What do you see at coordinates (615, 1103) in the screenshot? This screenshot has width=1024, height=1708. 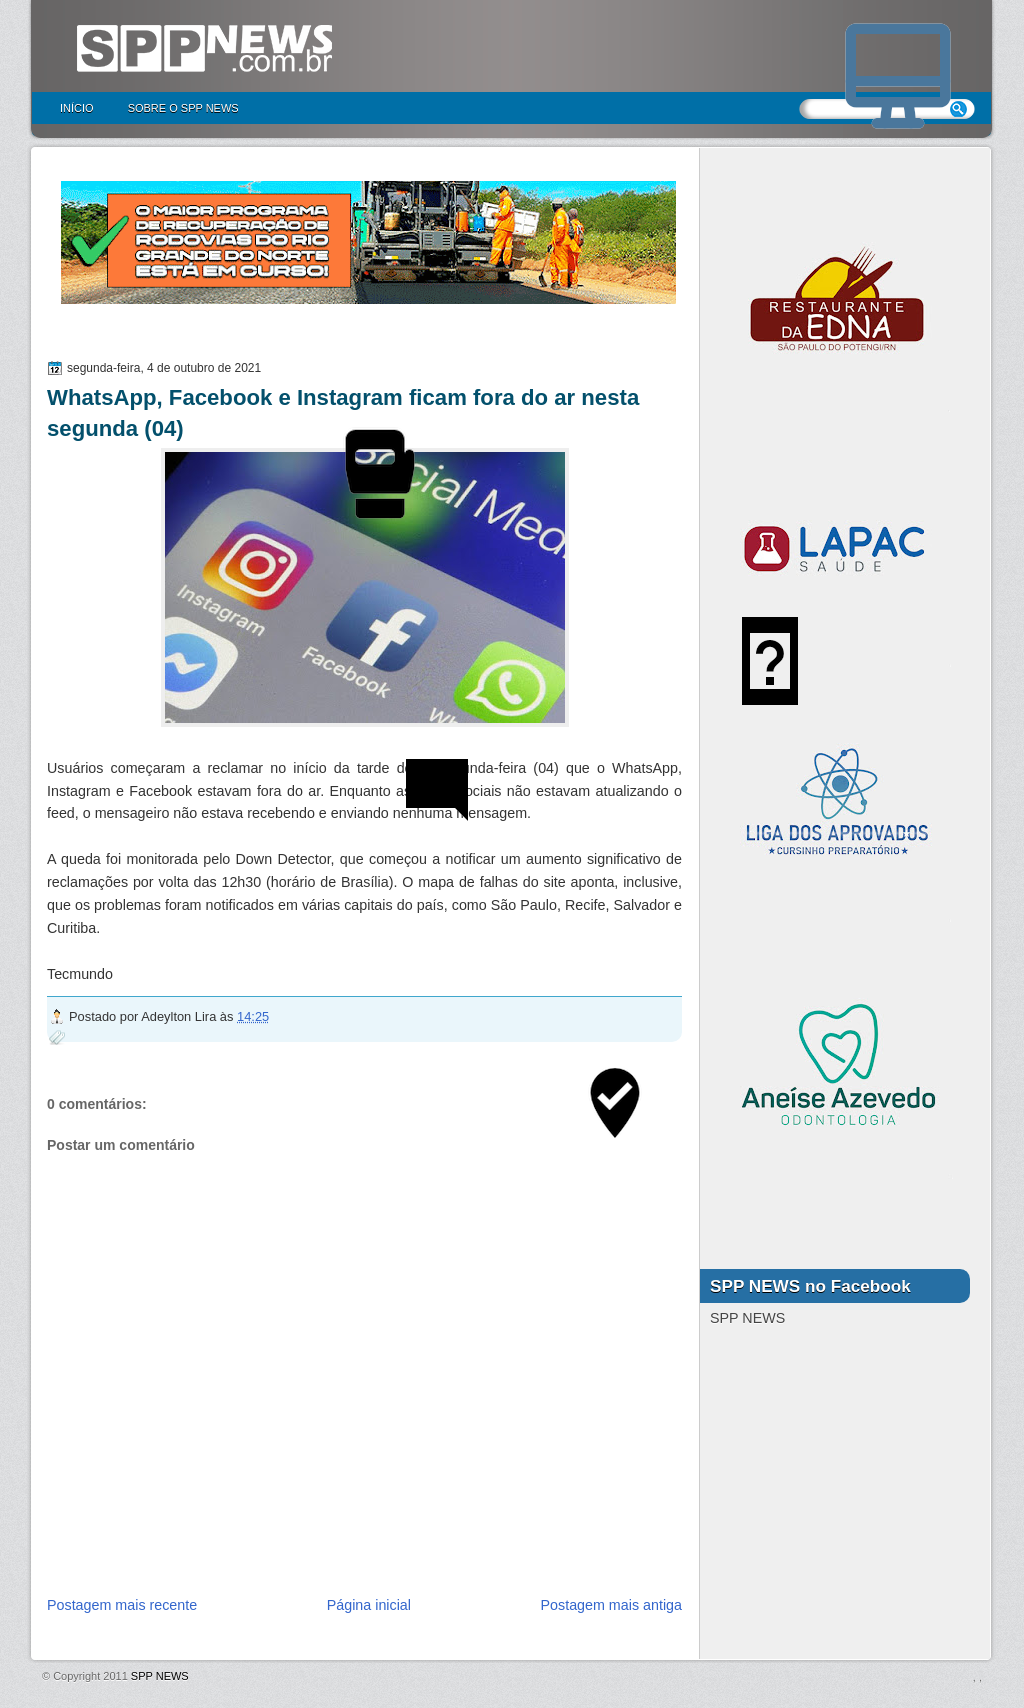 I see `confirm or select a location` at bounding box center [615, 1103].